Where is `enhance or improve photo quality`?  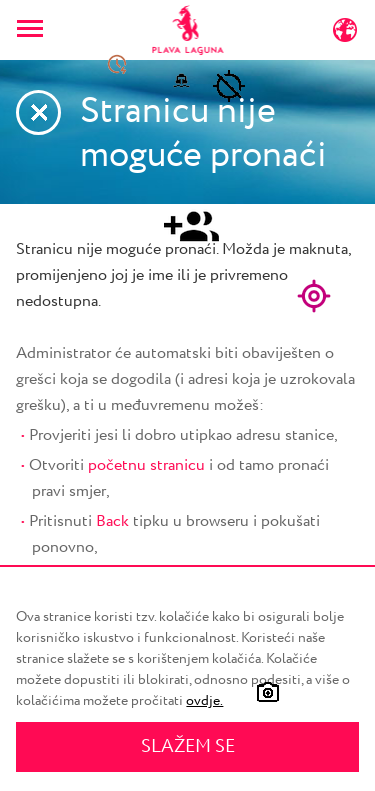 enhance or improve photo quality is located at coordinates (268, 692).